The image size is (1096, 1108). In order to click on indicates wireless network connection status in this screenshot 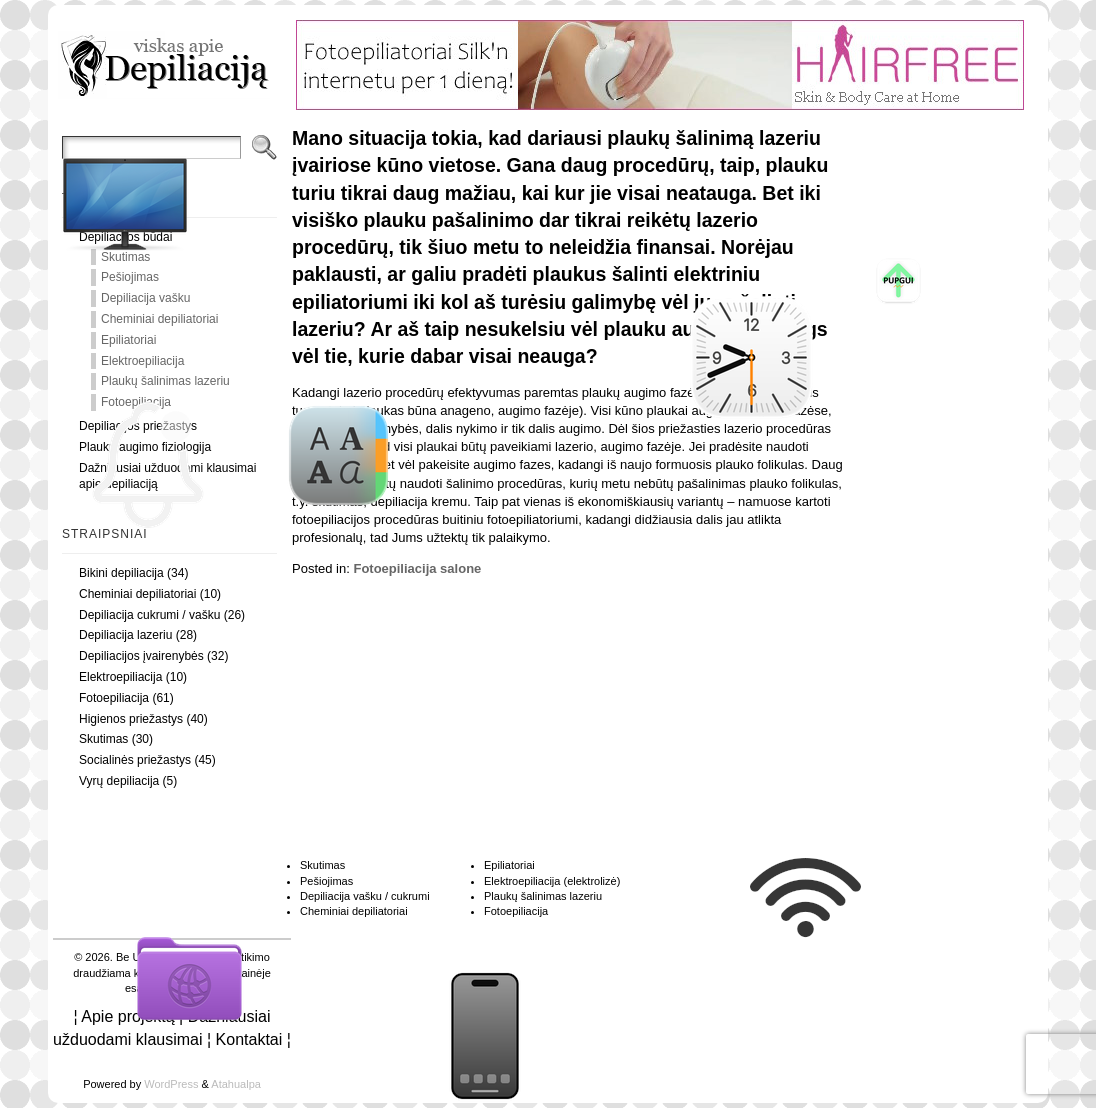, I will do `click(805, 895)`.